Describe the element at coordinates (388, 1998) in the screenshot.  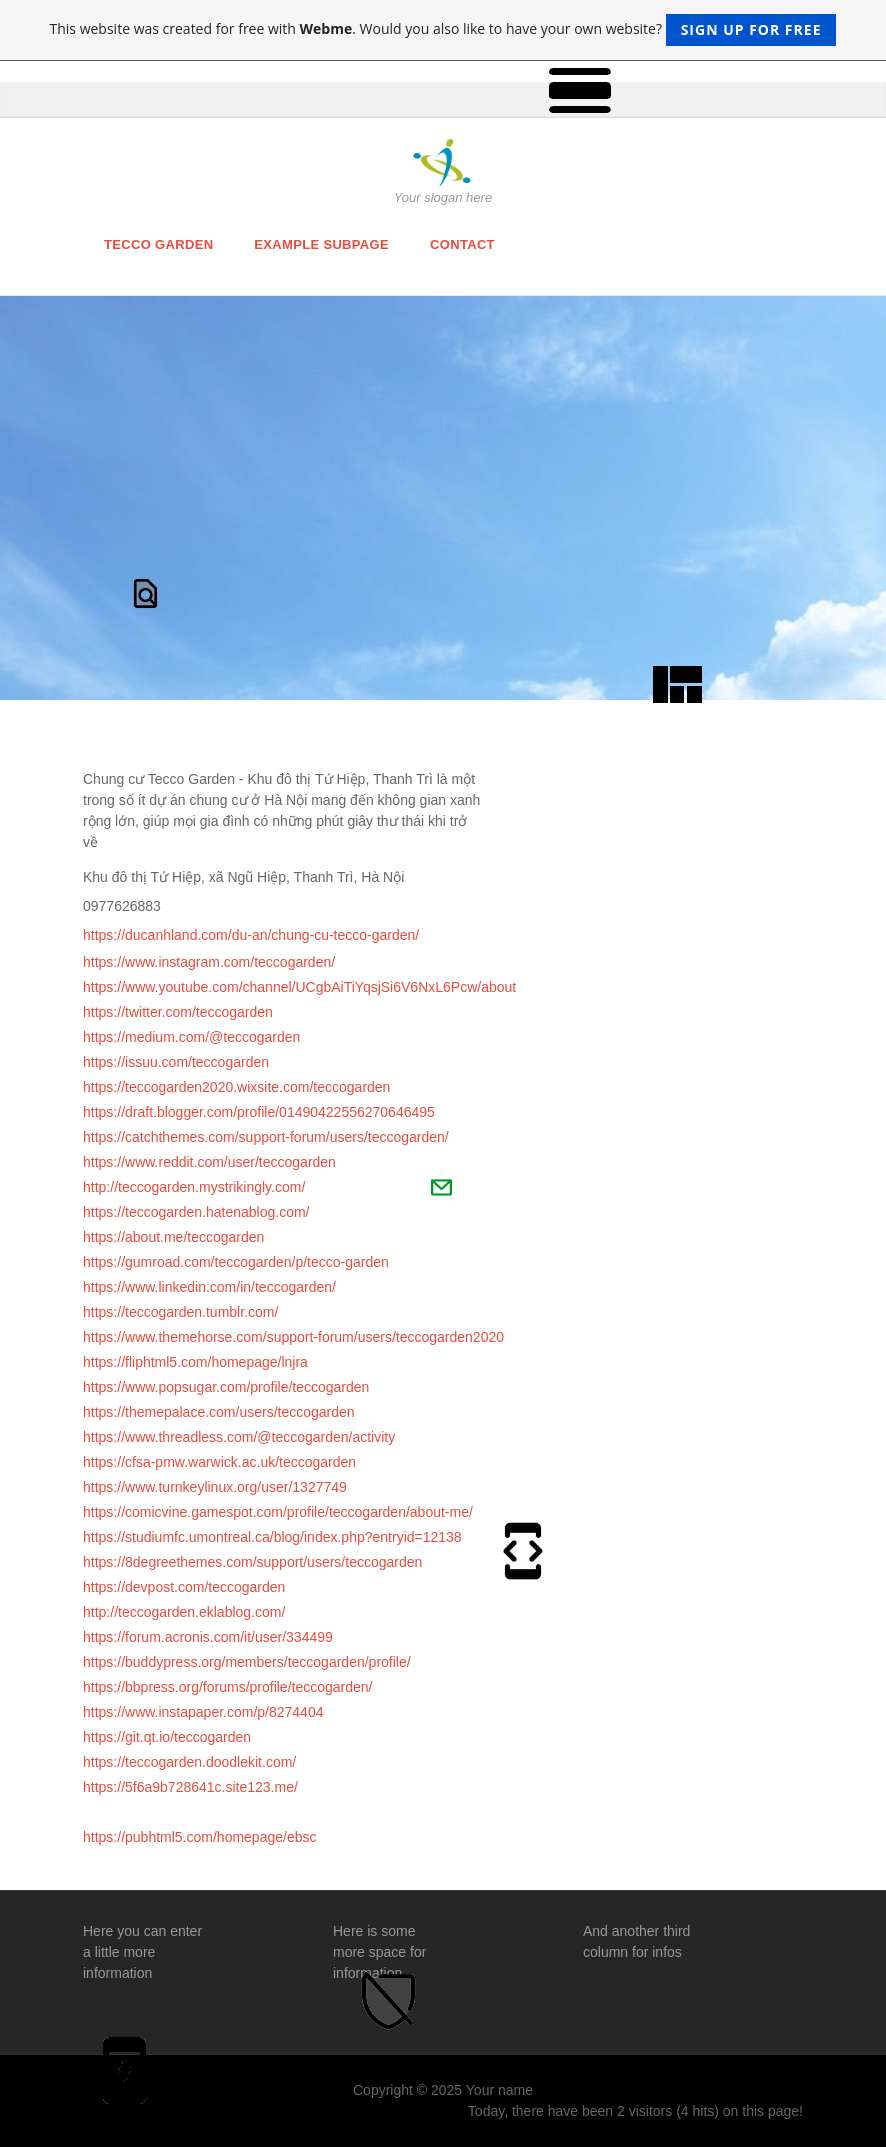
I see `security or protection is disabled` at that location.